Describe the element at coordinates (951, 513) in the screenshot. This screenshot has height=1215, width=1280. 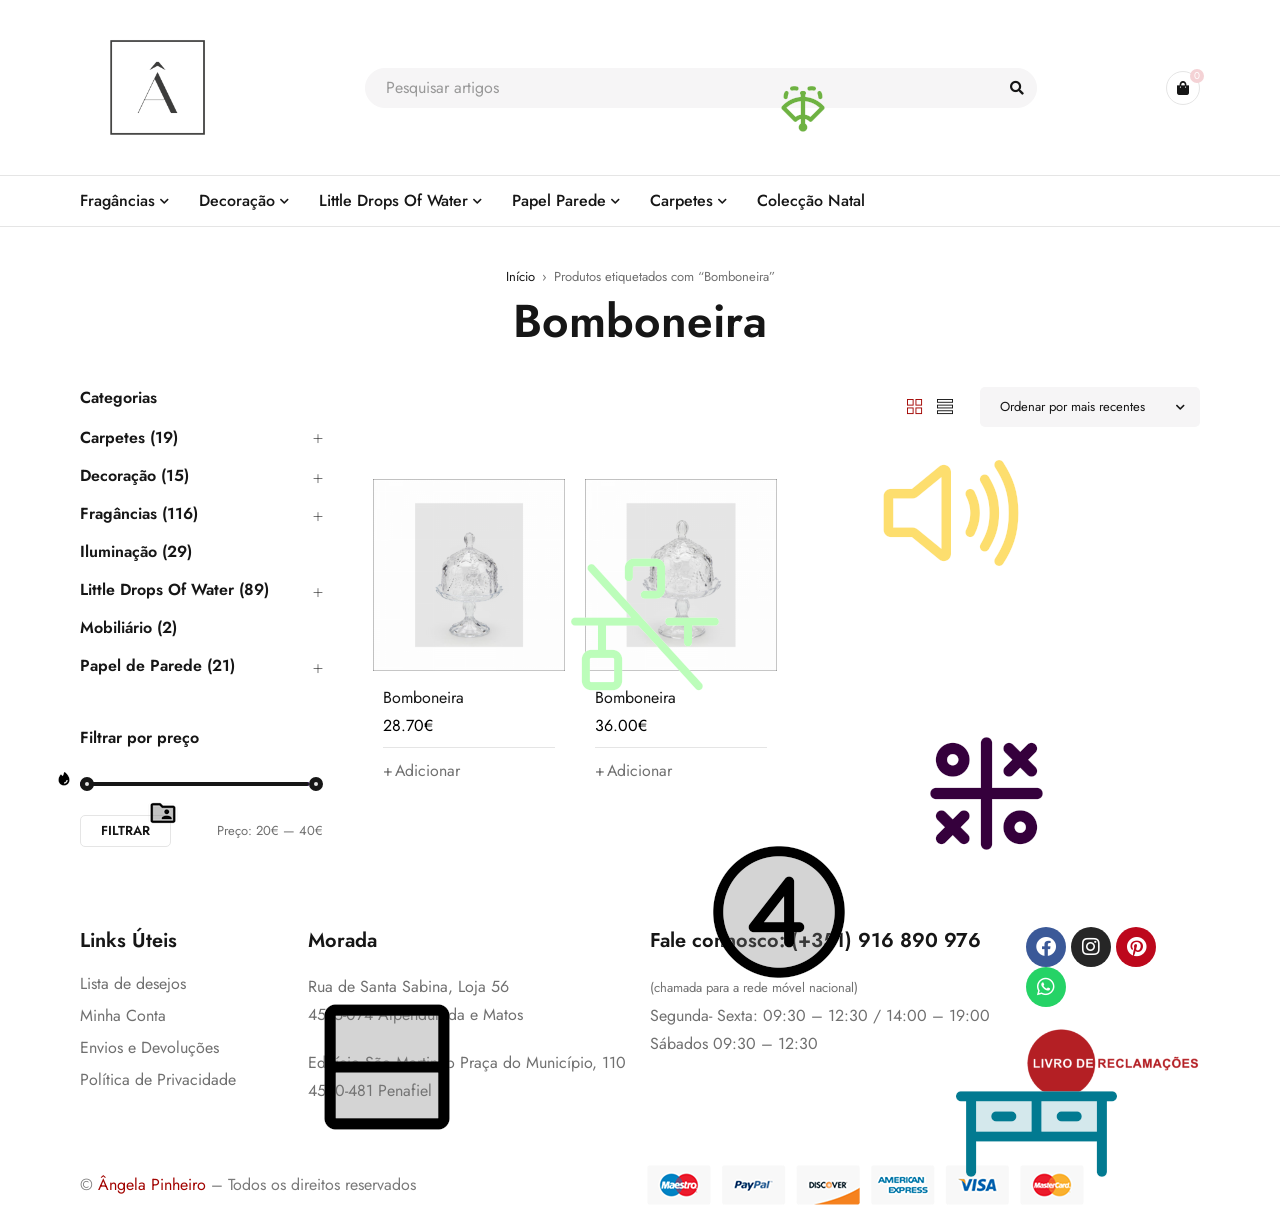
I see `adjust or increase audio volume` at that location.